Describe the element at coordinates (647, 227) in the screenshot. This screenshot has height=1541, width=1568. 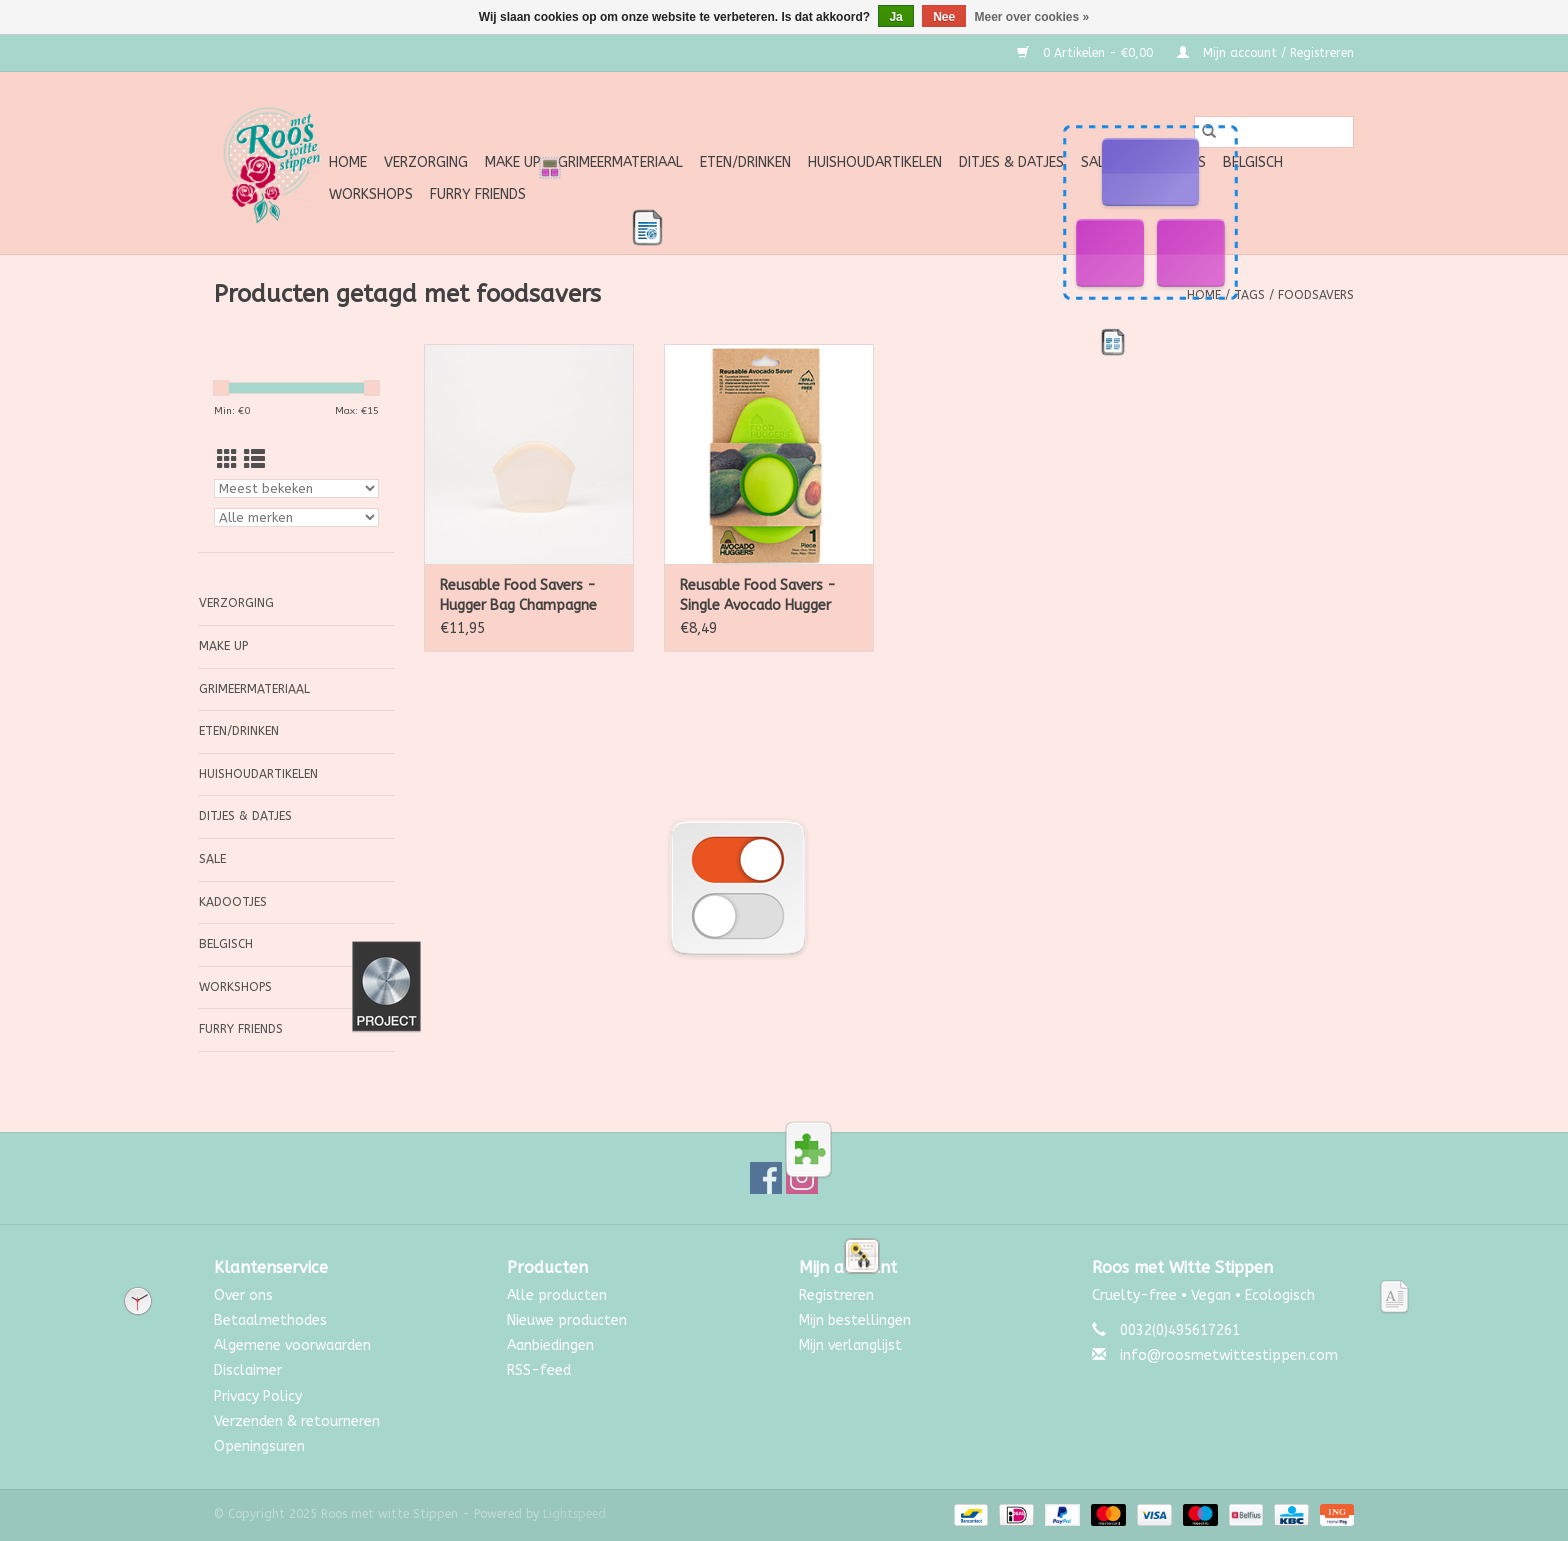
I see `libreoffice web document file type` at that location.